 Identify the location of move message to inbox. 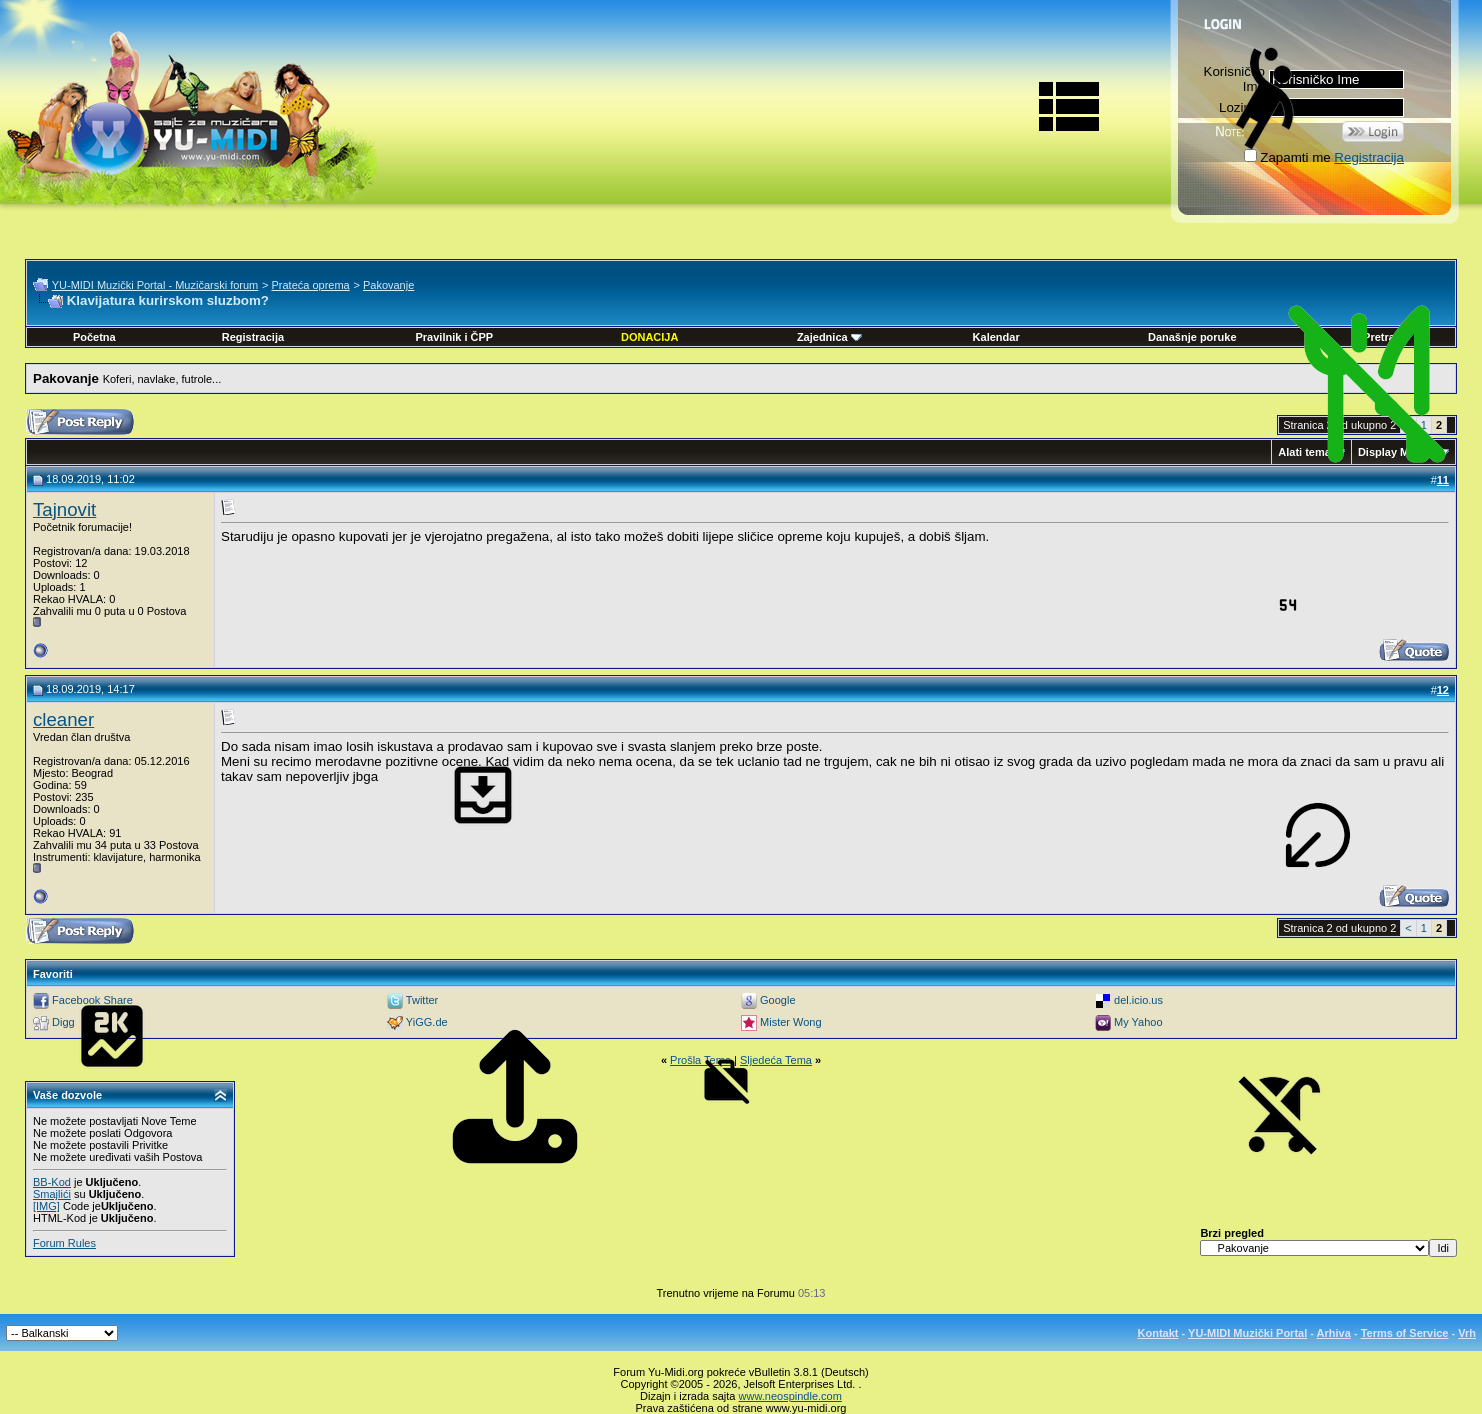
(483, 795).